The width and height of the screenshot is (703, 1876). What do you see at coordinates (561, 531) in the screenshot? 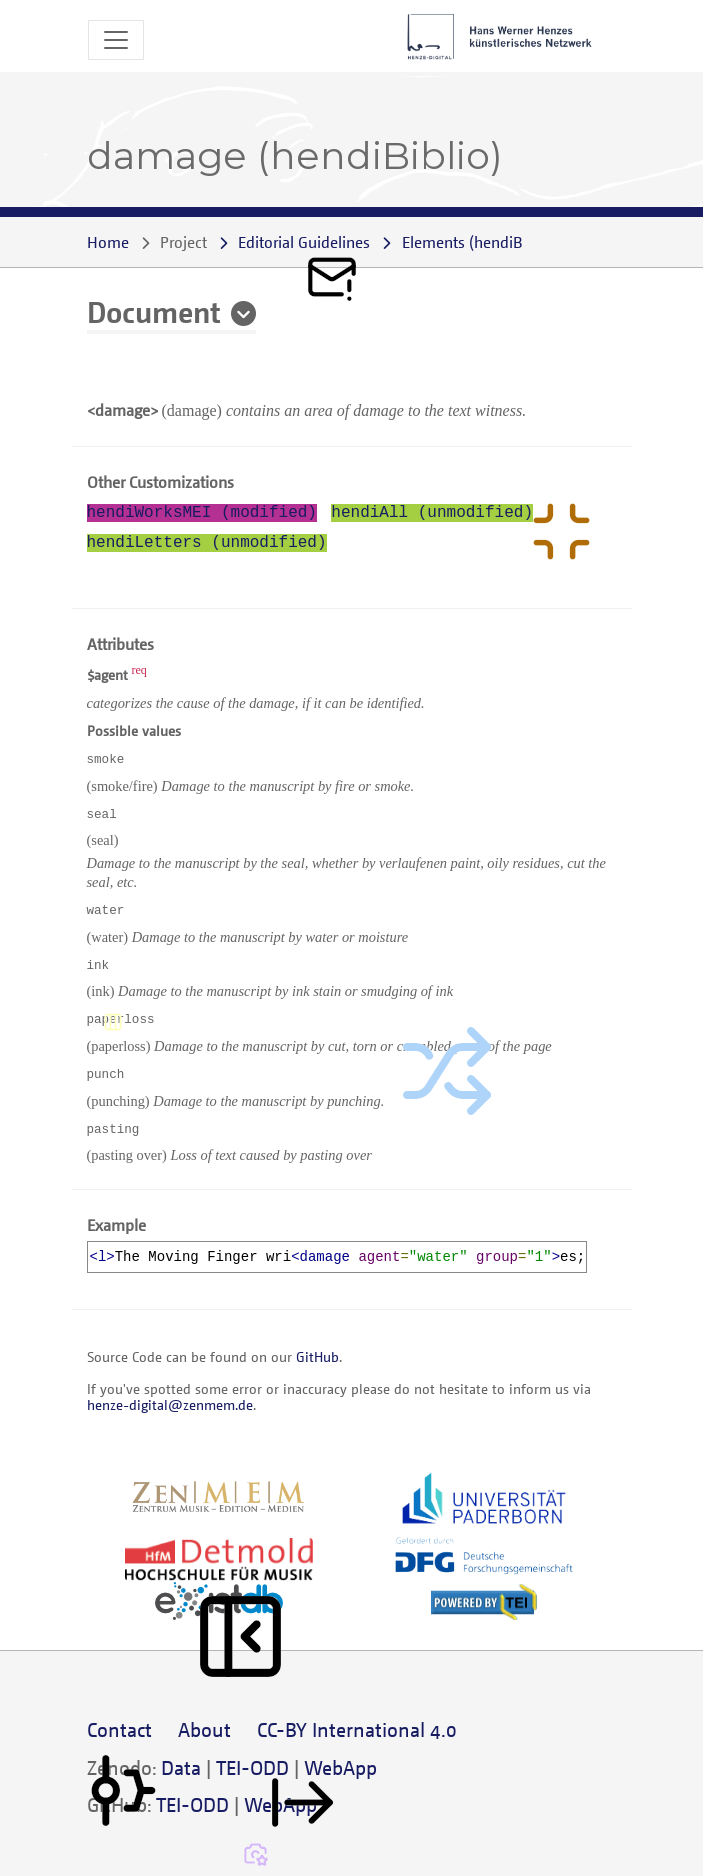
I see `minimize or exit fullscreen mode` at bounding box center [561, 531].